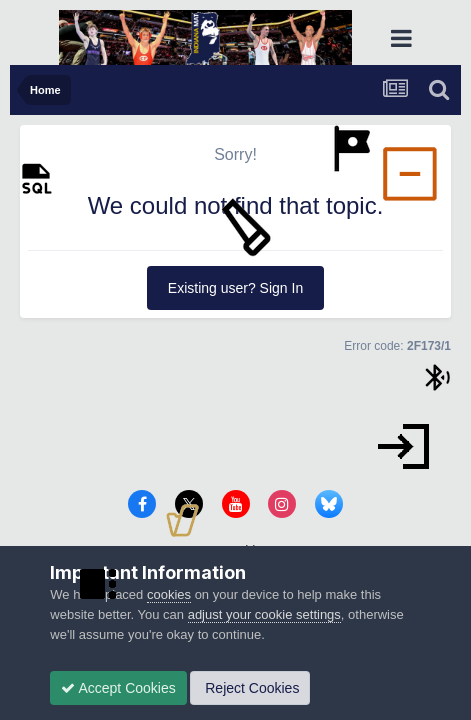  Describe the element at coordinates (437, 377) in the screenshot. I see `bluetooth audio device connected` at that location.